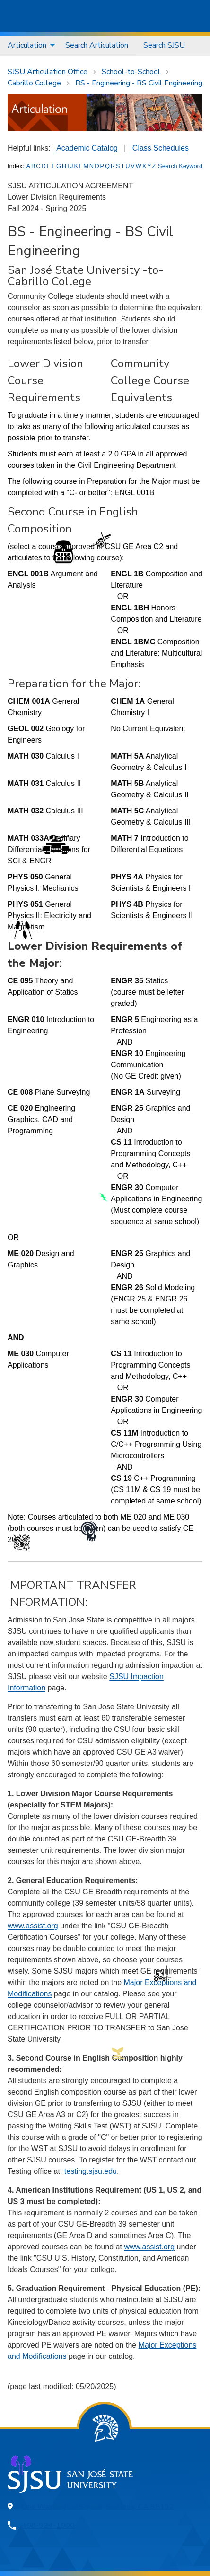 This screenshot has width=210, height=2576. Describe the element at coordinates (56, 844) in the screenshot. I see `select tank unit in strategy game` at that location.